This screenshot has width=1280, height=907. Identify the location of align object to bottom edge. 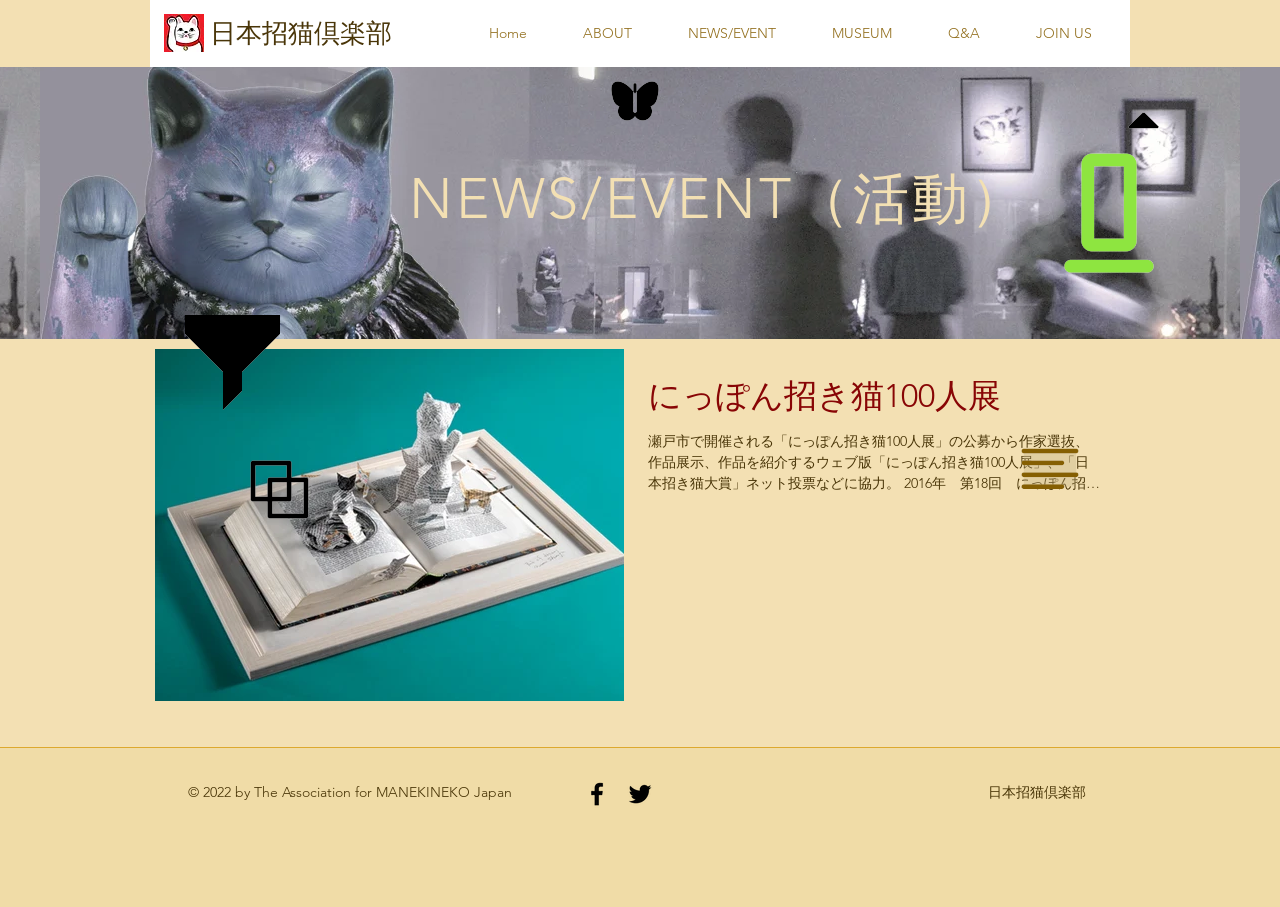
(1109, 211).